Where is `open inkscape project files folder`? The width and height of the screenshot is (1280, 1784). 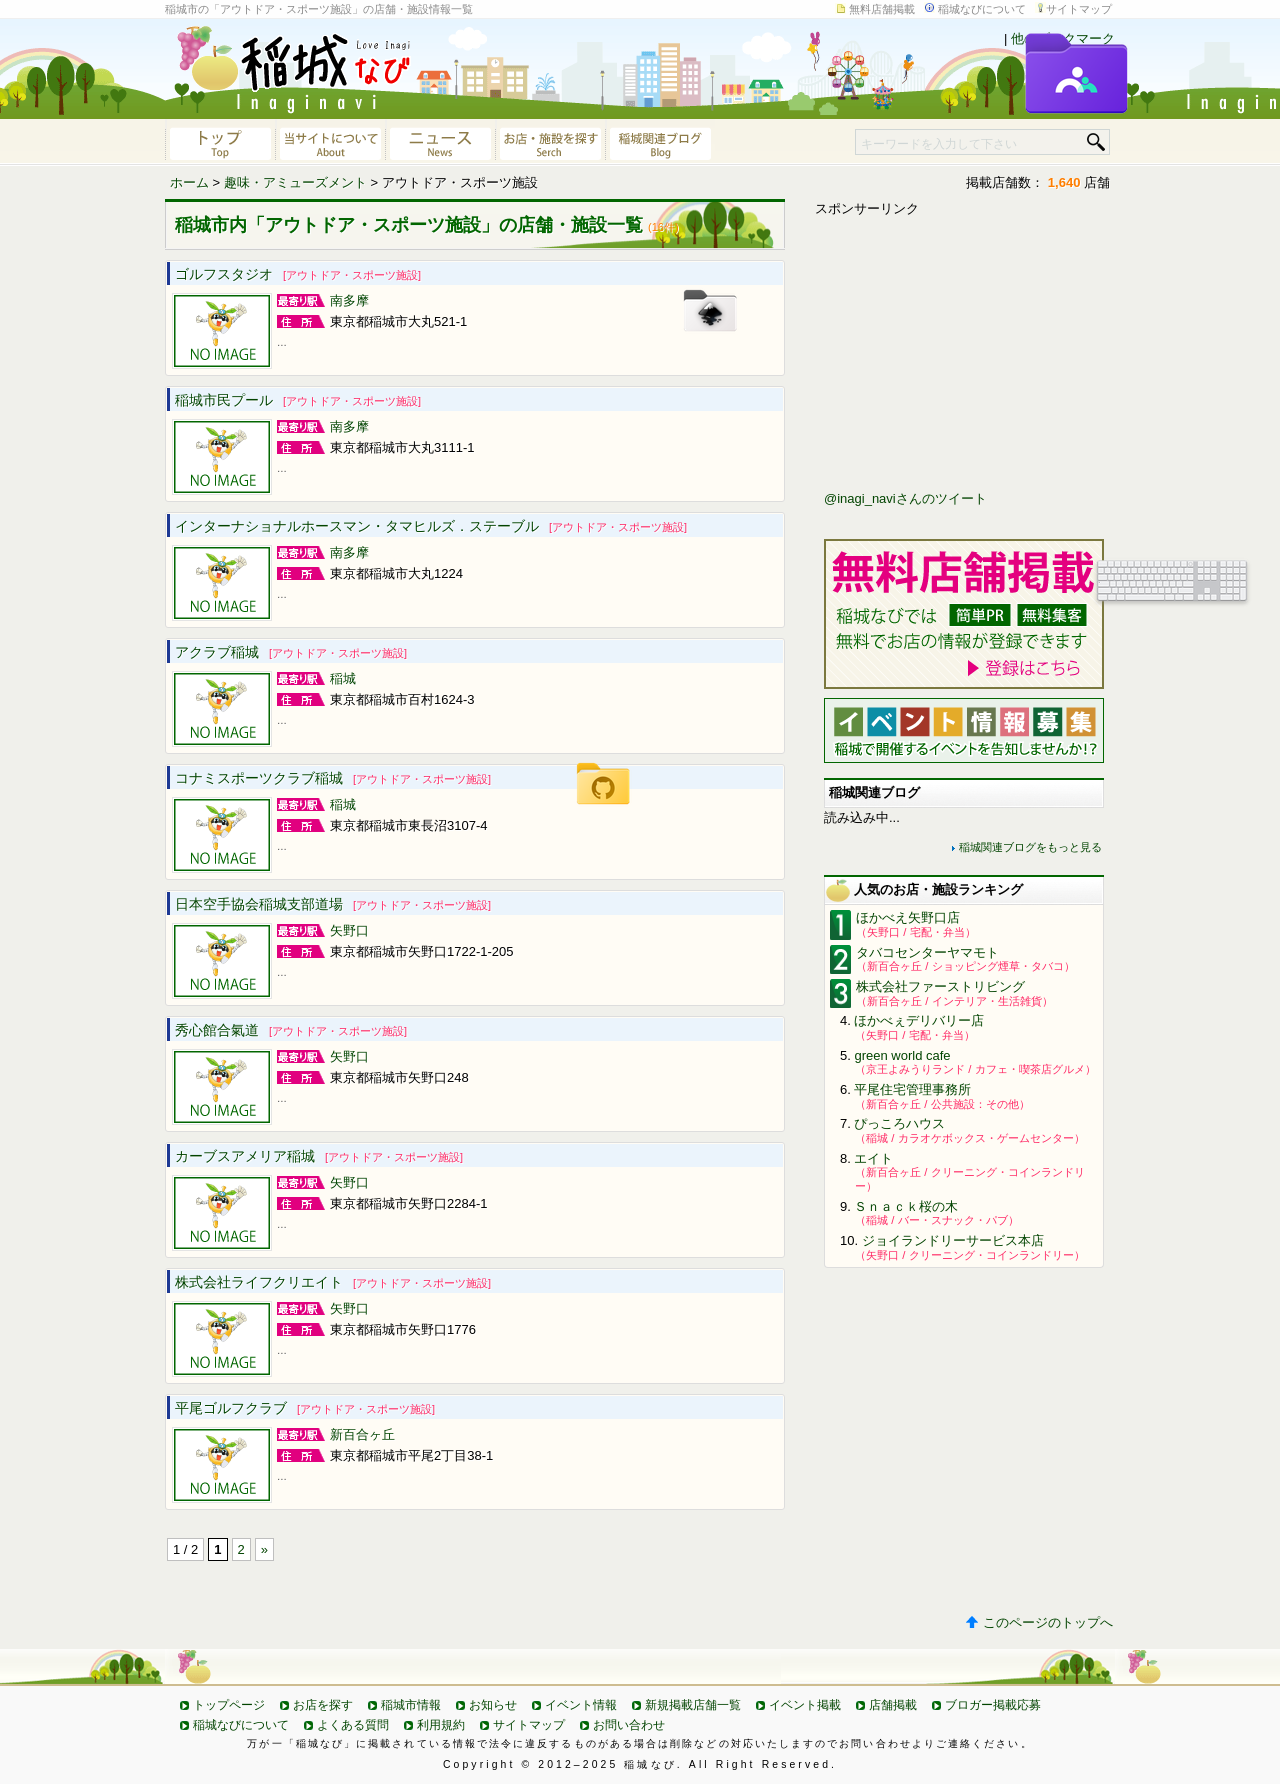
open inkscape project files folder is located at coordinates (710, 312).